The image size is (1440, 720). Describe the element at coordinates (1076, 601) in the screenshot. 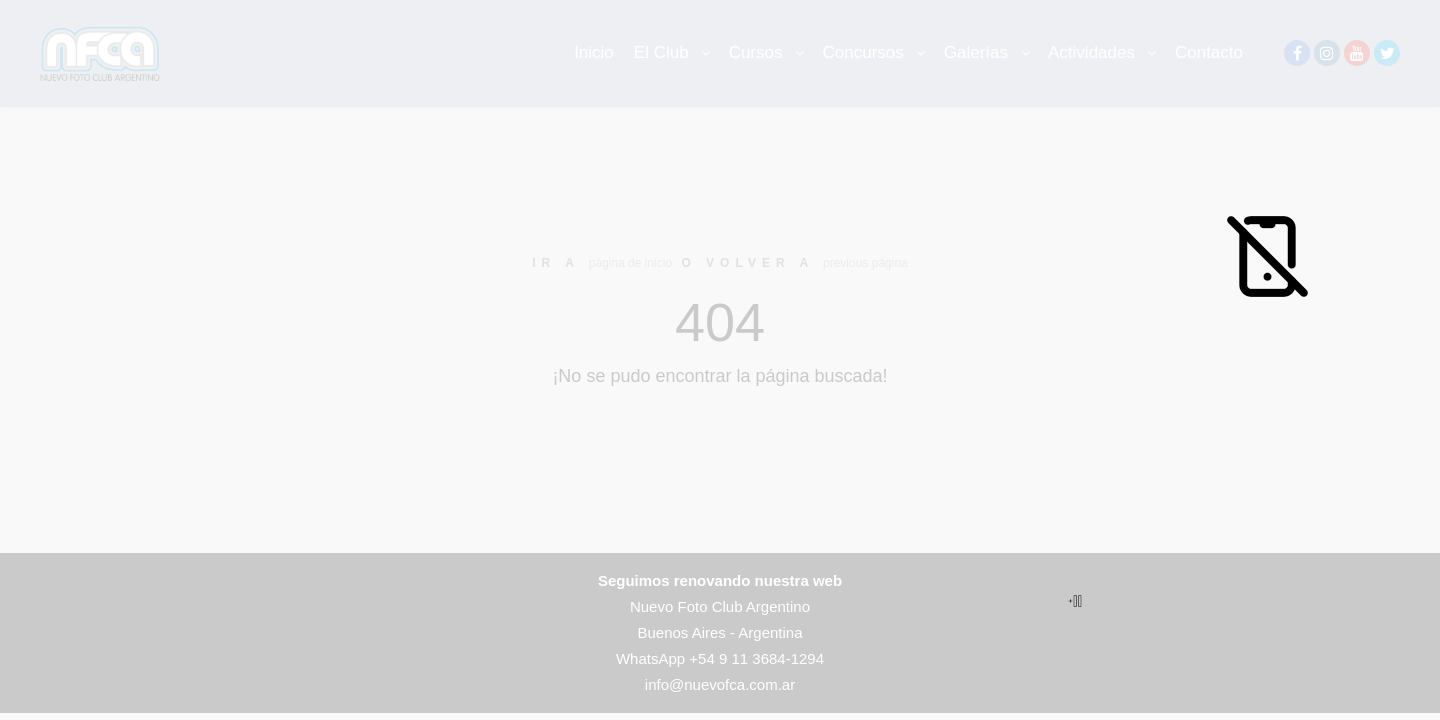

I see `add a new column to the left` at that location.